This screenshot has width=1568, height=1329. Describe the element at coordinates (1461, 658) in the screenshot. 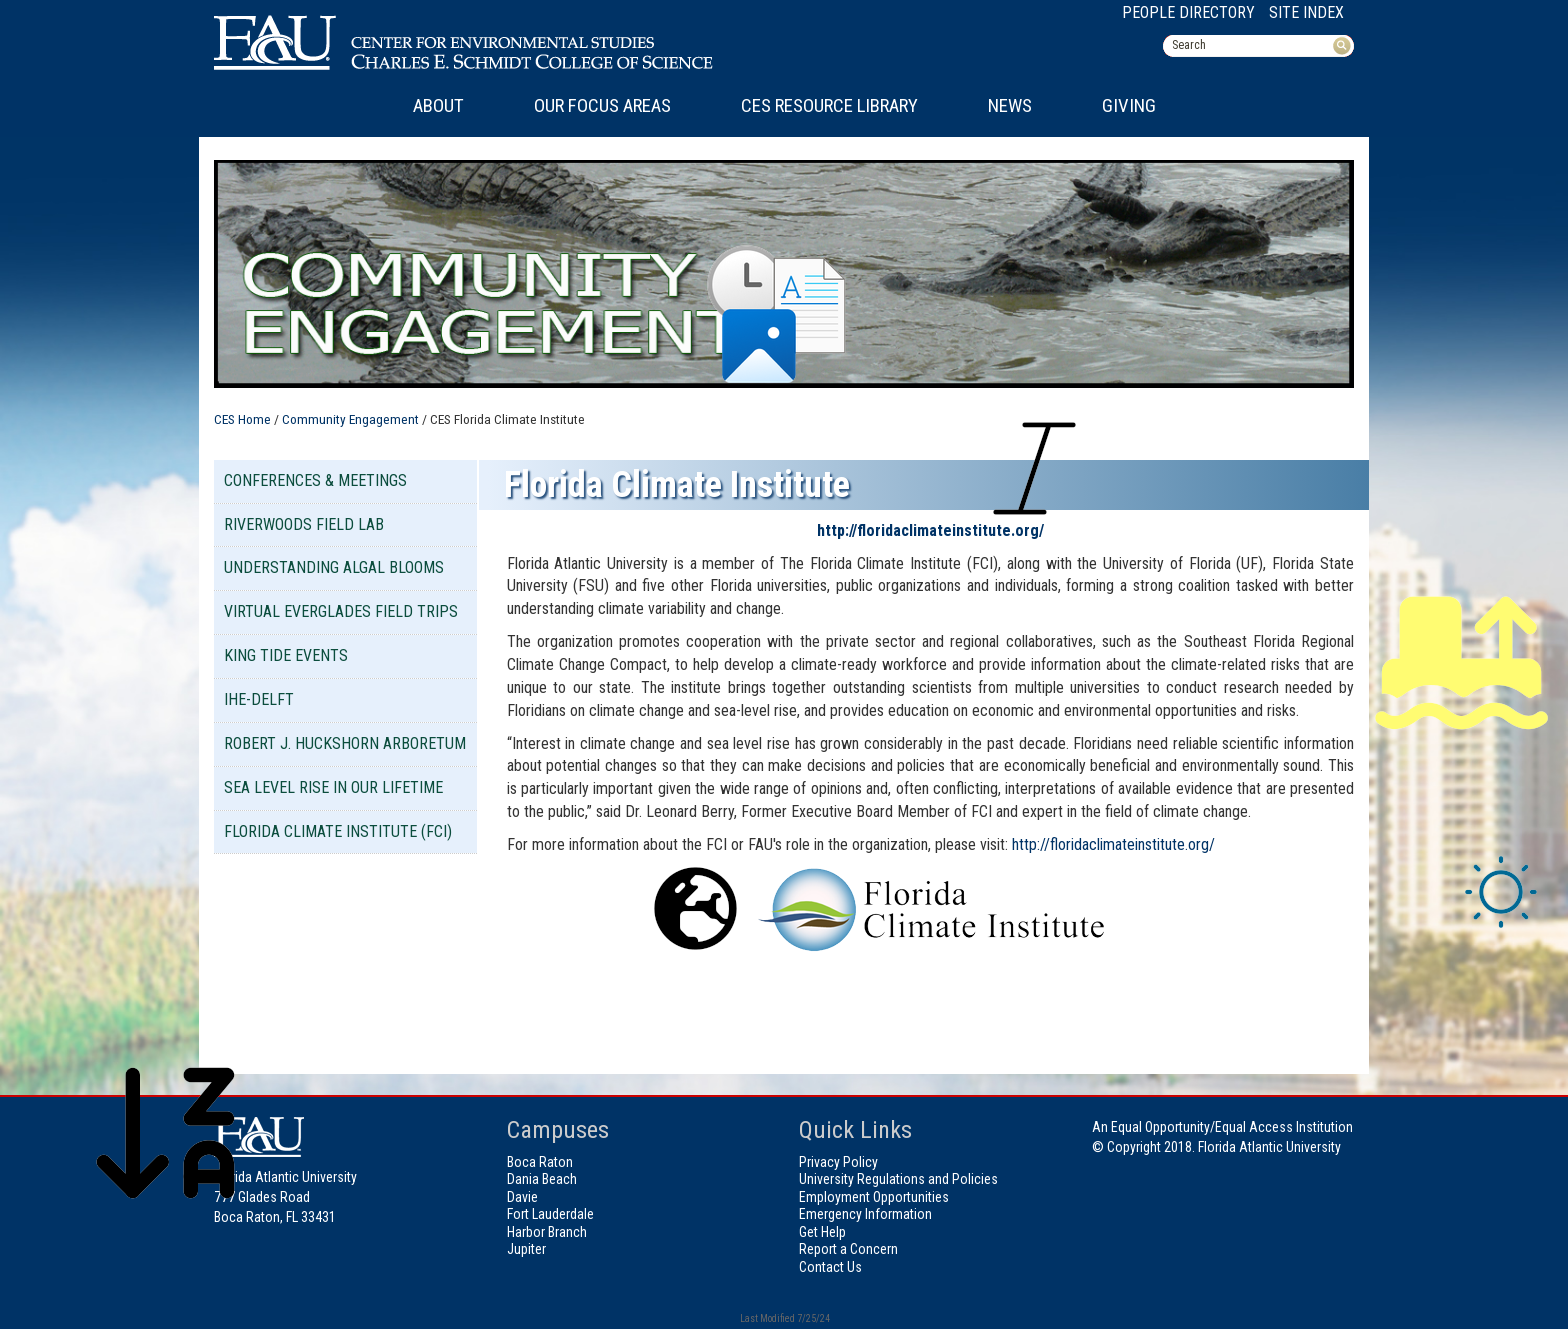

I see `upload or export water pump data` at that location.